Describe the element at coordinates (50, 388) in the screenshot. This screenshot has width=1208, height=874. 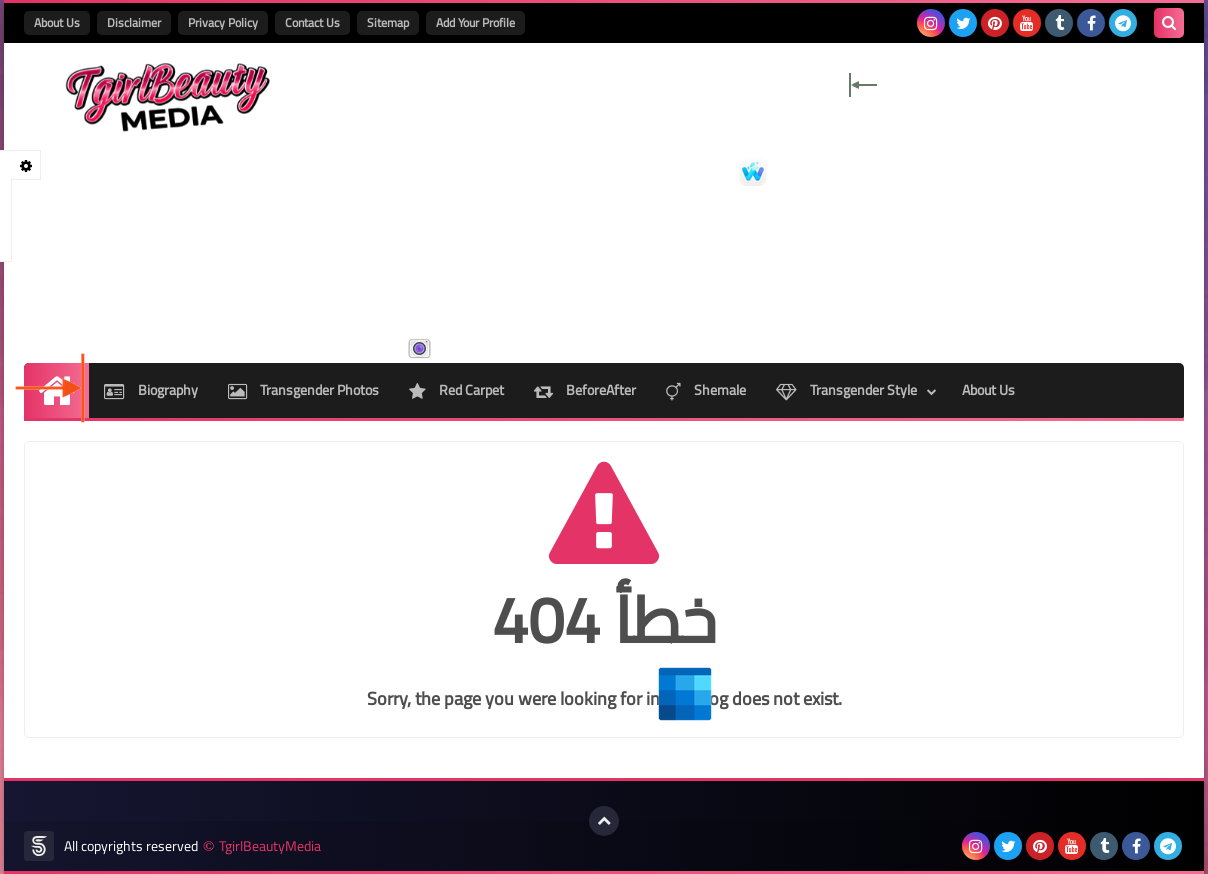
I see `go to the last item or page` at that location.